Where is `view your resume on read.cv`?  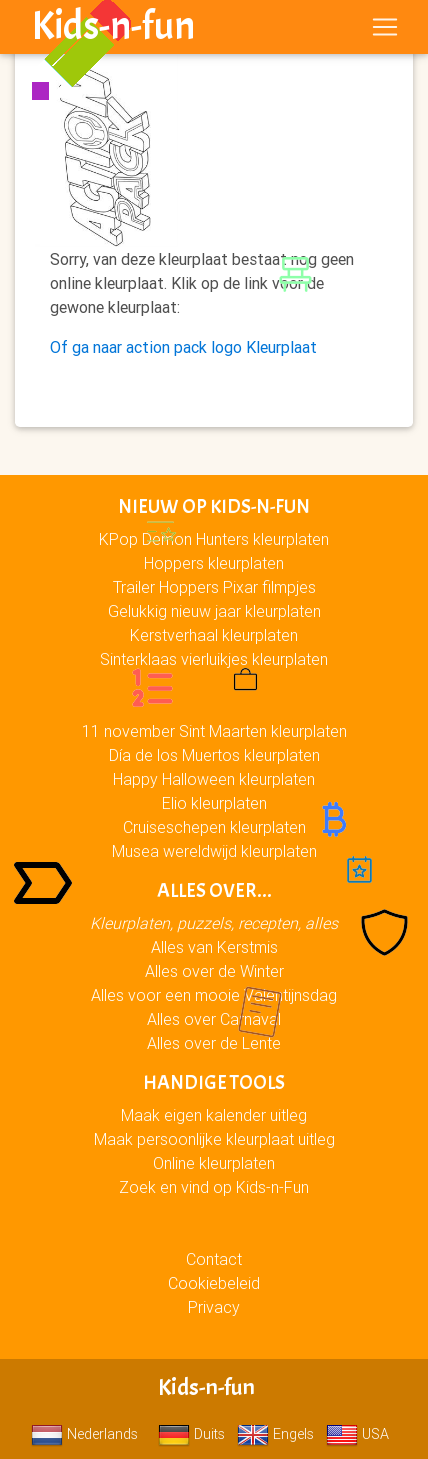 view your resume on read.cv is located at coordinates (260, 1012).